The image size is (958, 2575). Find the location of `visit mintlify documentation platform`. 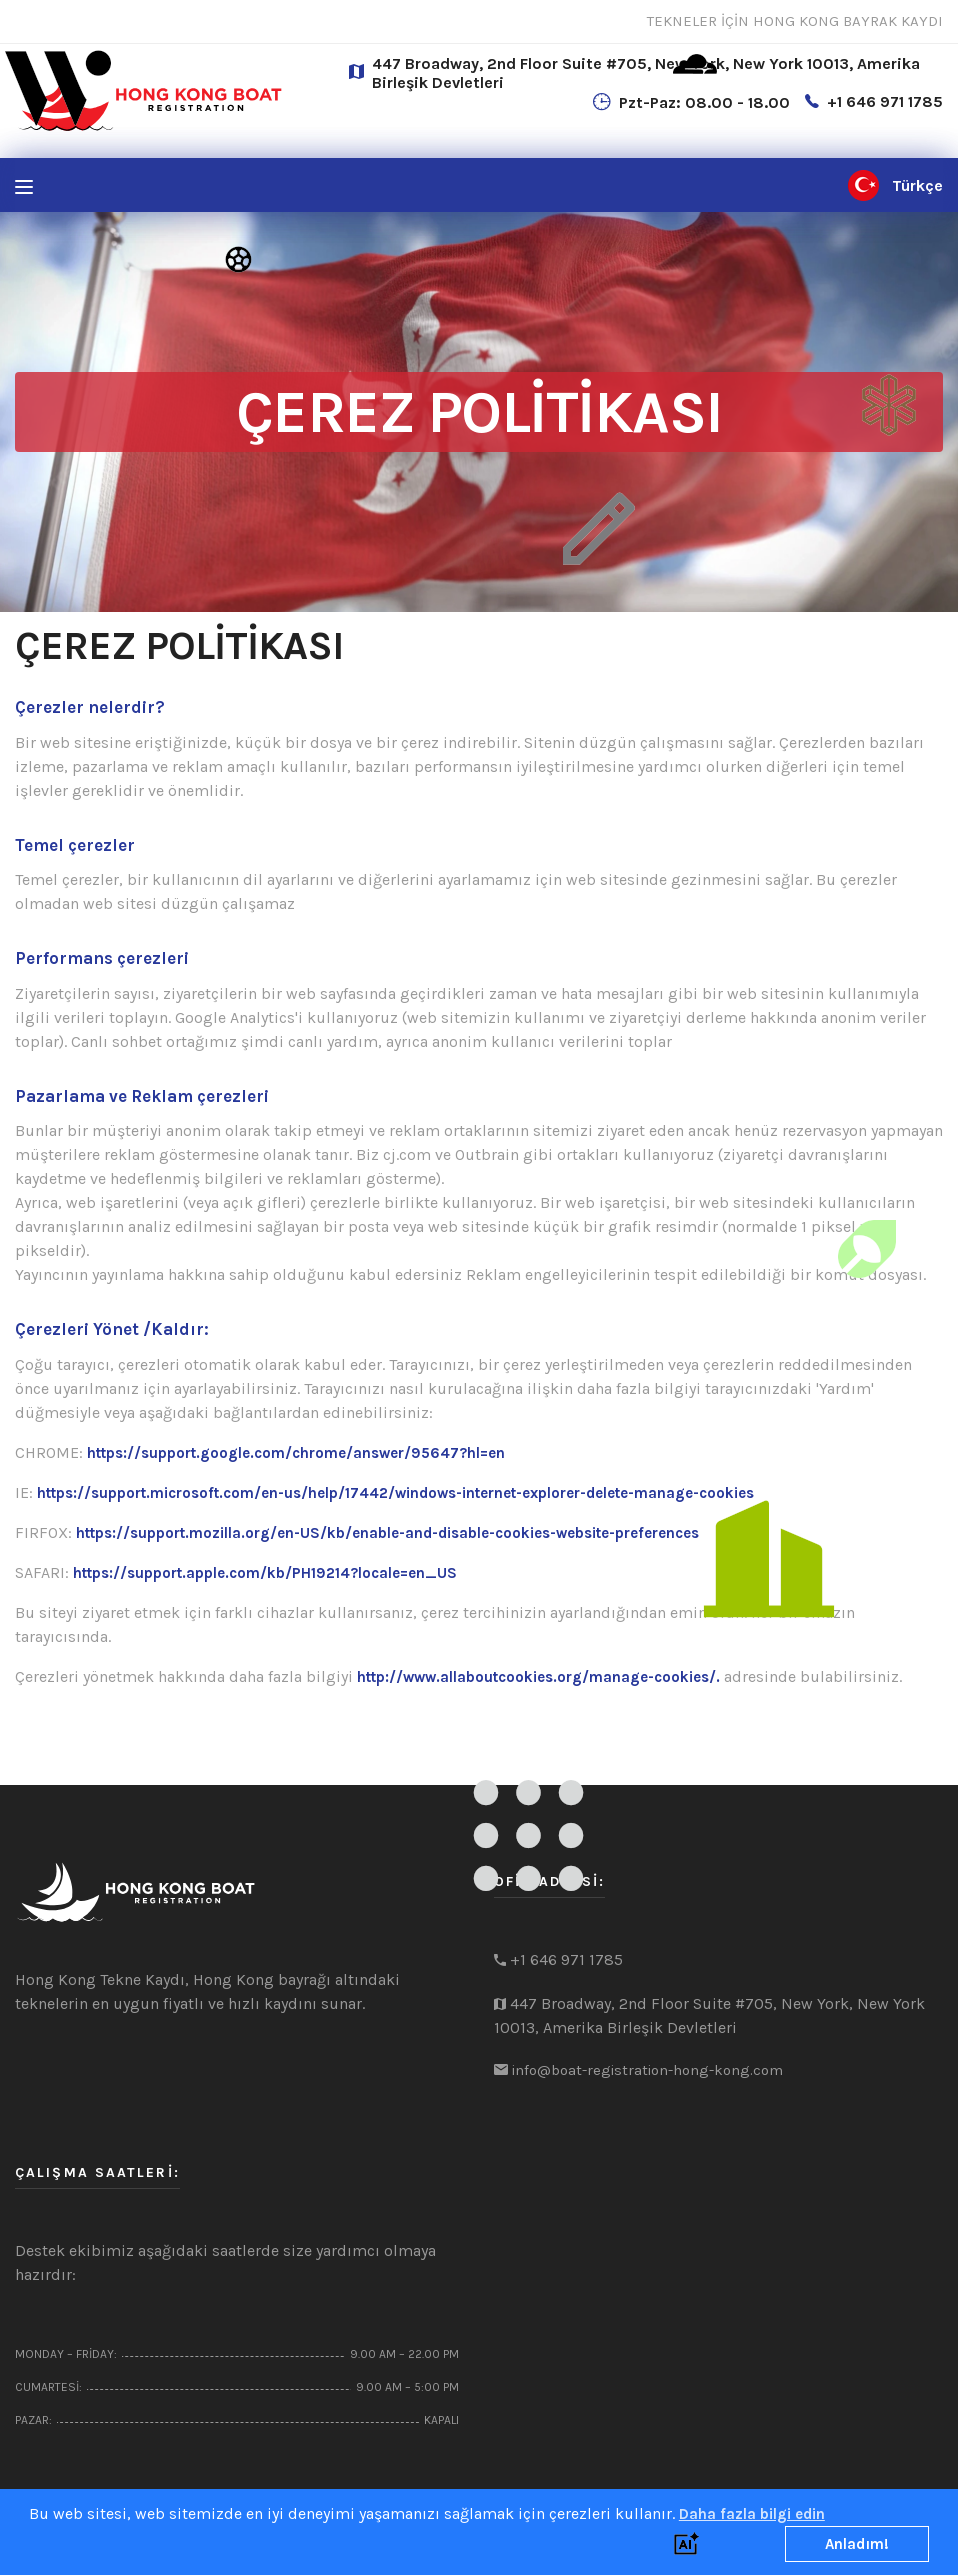

visit mintlify documentation platform is located at coordinates (867, 1249).